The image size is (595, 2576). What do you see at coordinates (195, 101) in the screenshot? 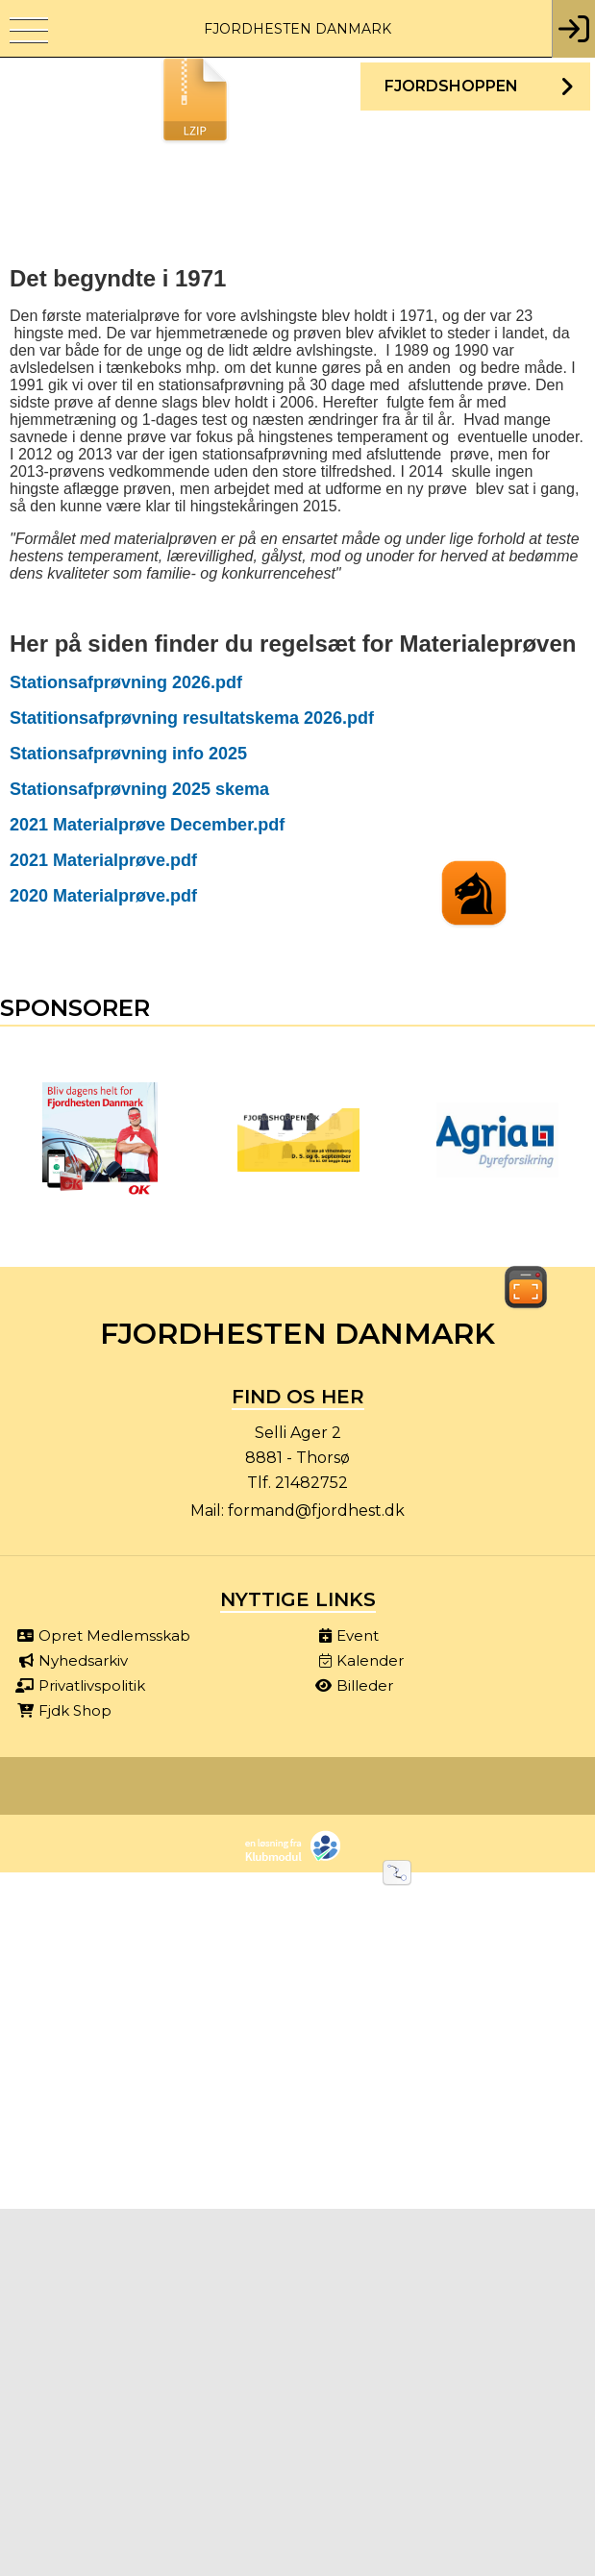
I see `an lzip compressed archive file` at bounding box center [195, 101].